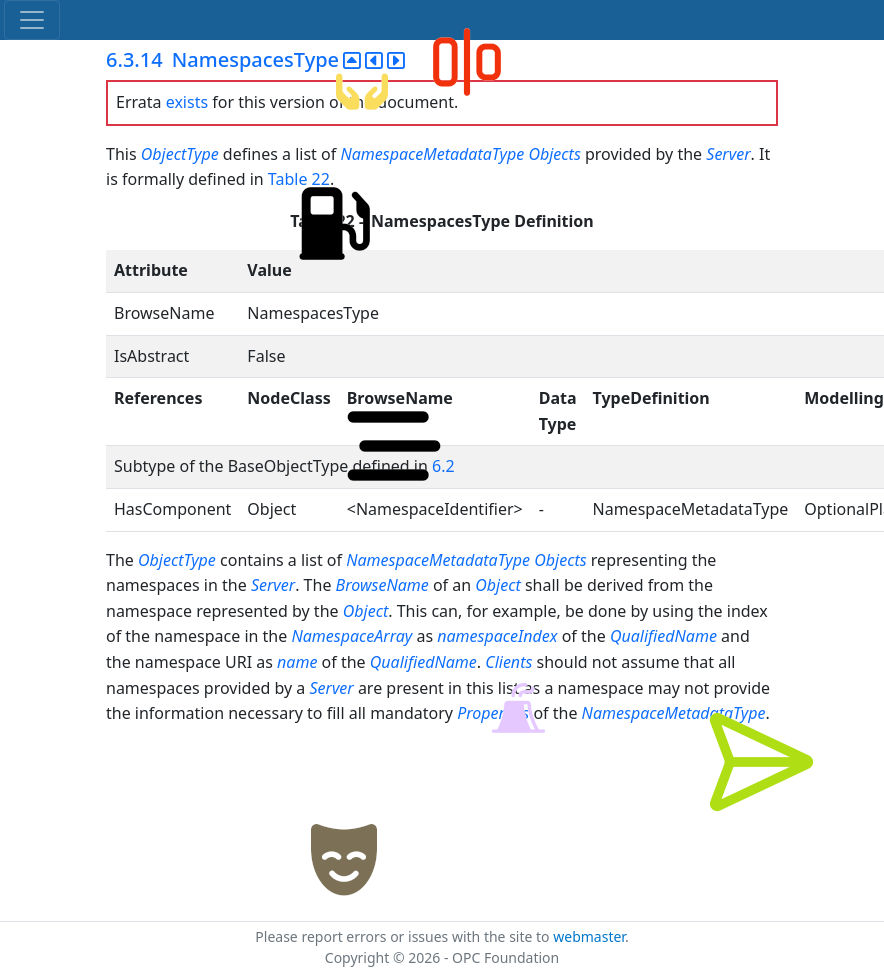 This screenshot has height=972, width=884. I want to click on view nuclear power plant status, so click(518, 711).